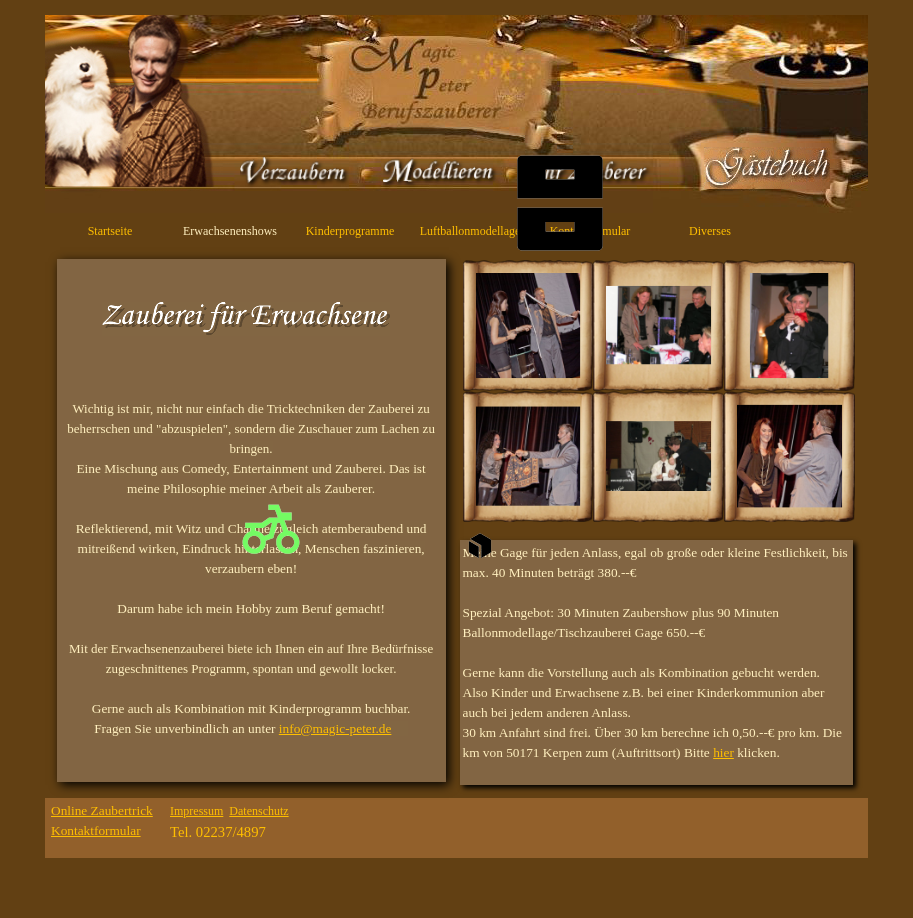 This screenshot has width=913, height=918. Describe the element at coordinates (480, 546) in the screenshot. I see `access box cloud storage` at that location.